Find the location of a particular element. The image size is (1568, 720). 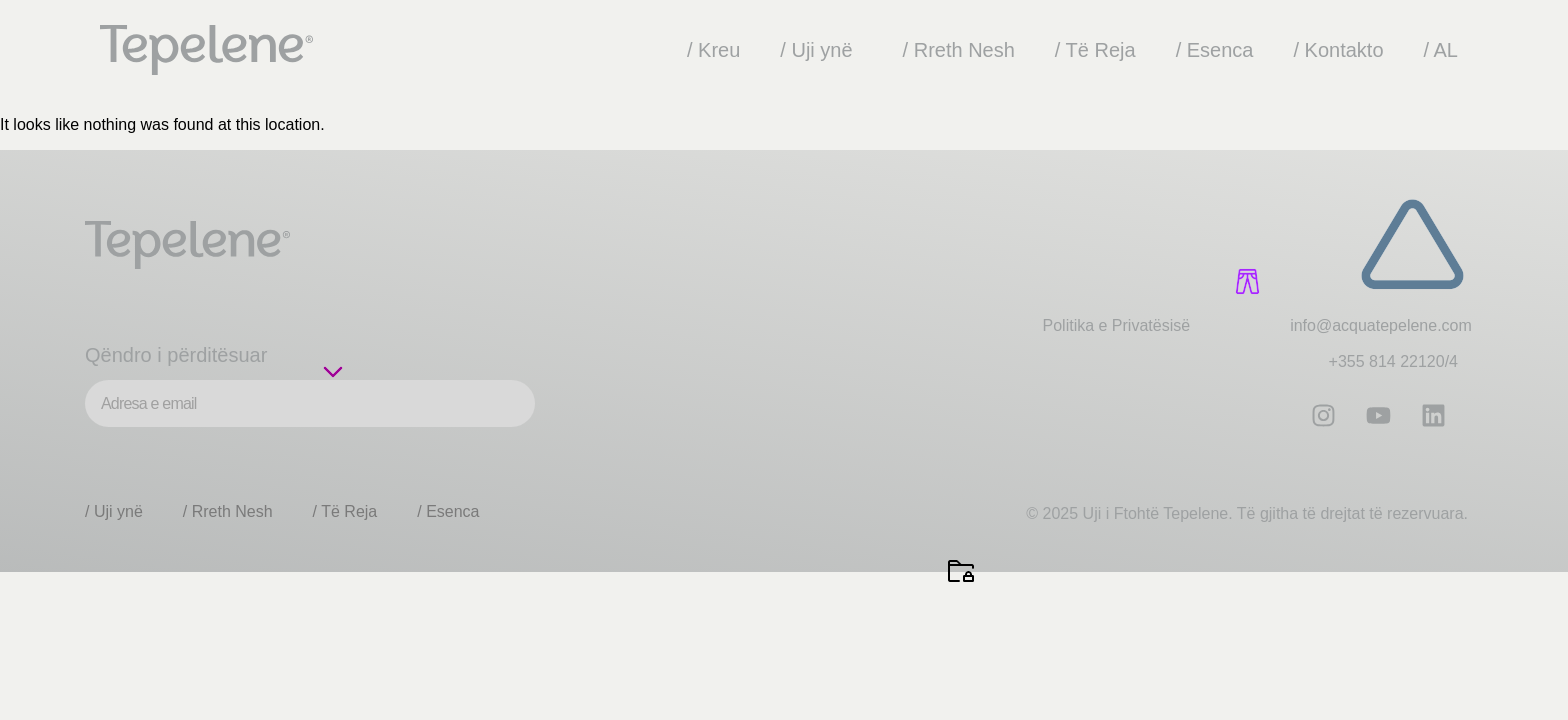

expand a dropdown menu or section is located at coordinates (333, 372).